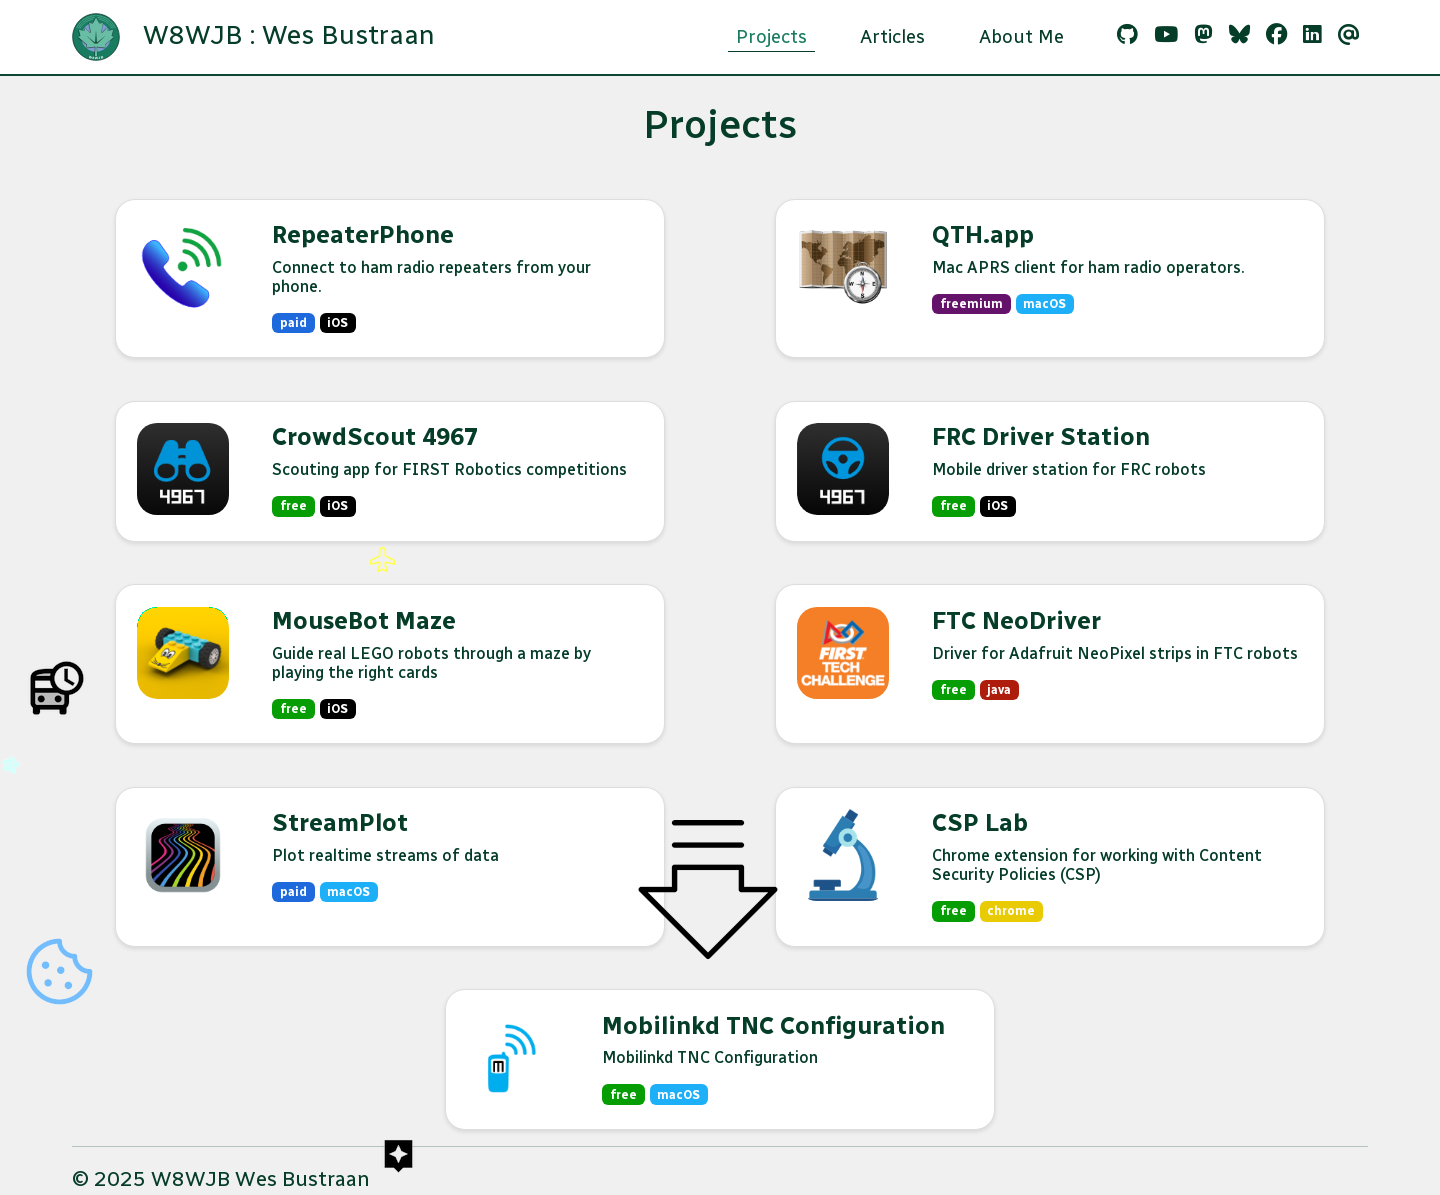 This screenshot has height=1195, width=1440. Describe the element at coordinates (57, 688) in the screenshot. I see `view bus or transit departure times` at that location.